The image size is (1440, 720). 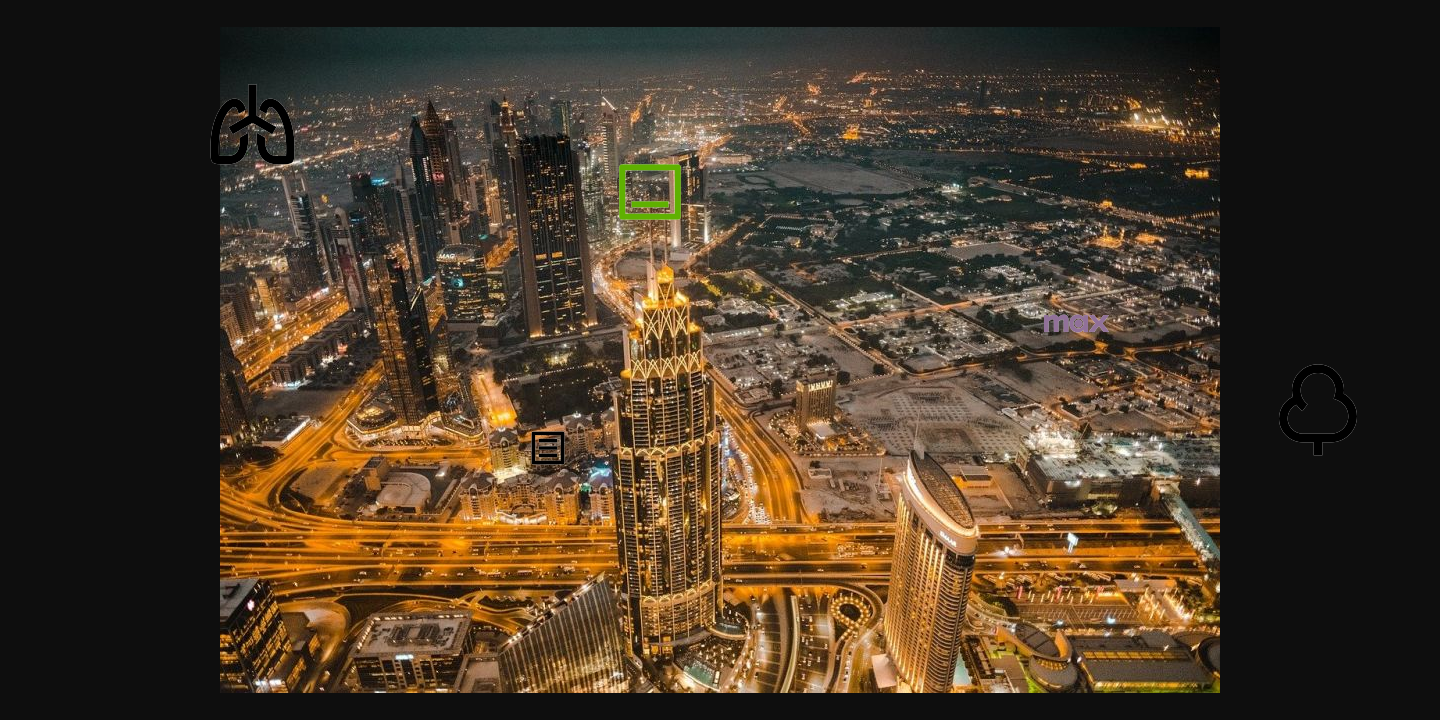 I want to click on access nature or environmental settings, so click(x=1318, y=412).